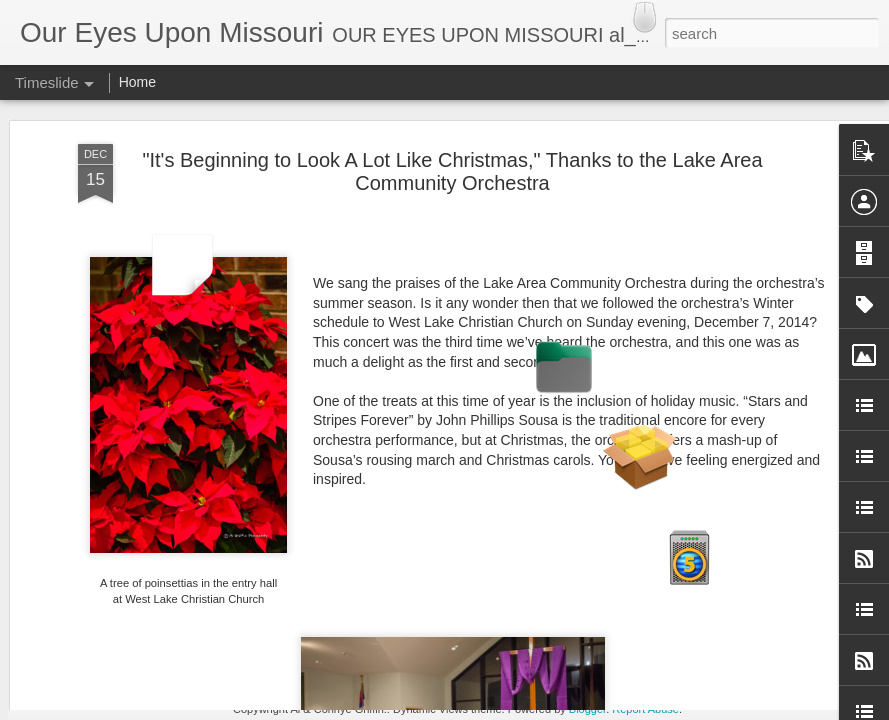 This screenshot has height=720, width=889. What do you see at coordinates (644, 17) in the screenshot?
I see `mouse input device settings` at bounding box center [644, 17].